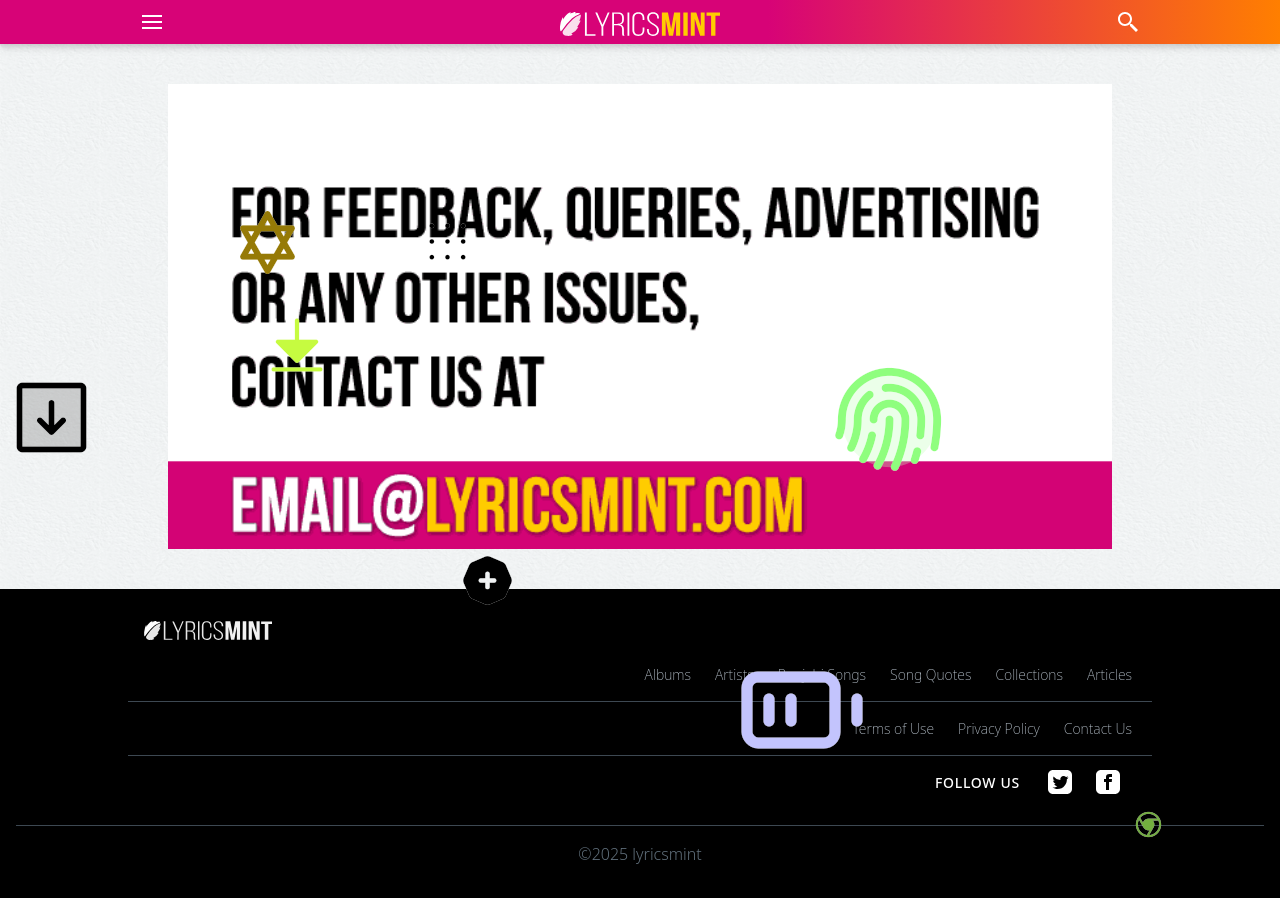  What do you see at coordinates (487, 580) in the screenshot?
I see `add a new item or element` at bounding box center [487, 580].